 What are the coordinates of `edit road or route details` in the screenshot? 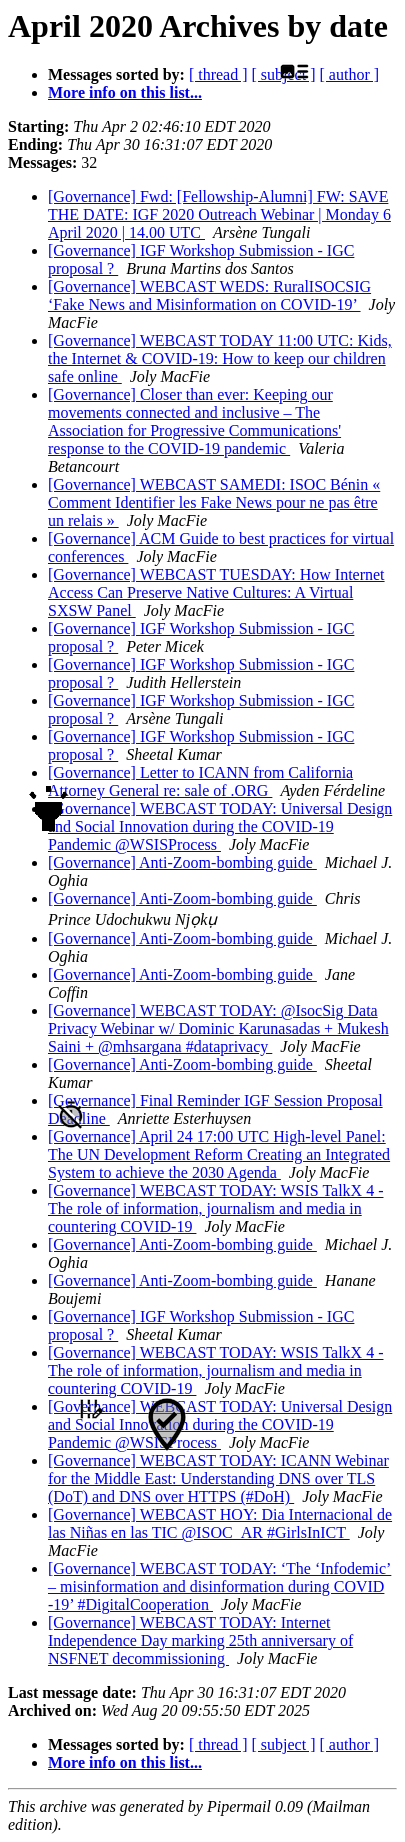 It's located at (90, 1409).